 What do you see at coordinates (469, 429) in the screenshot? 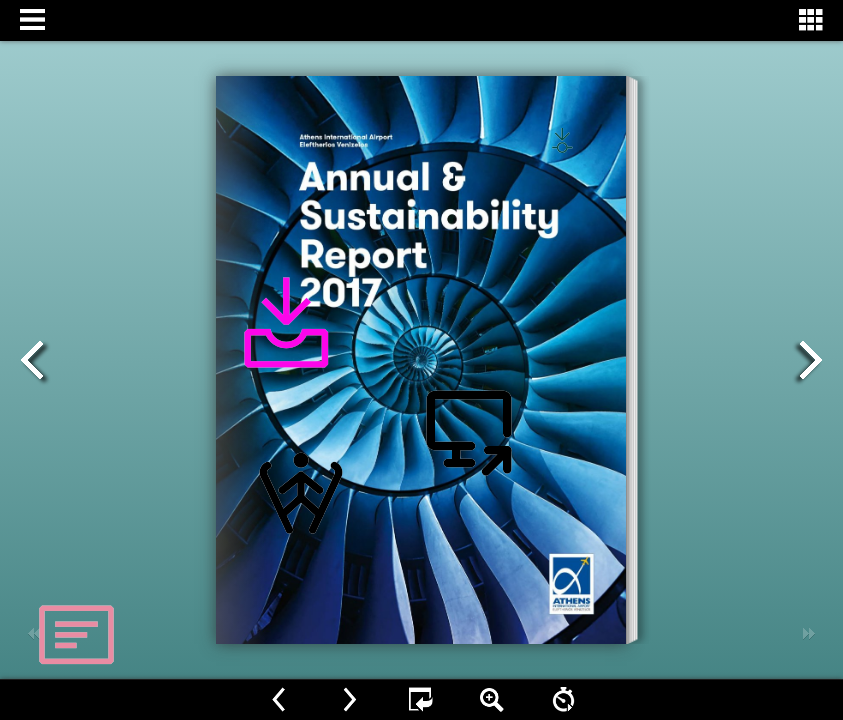
I see `share your screen with others` at bounding box center [469, 429].